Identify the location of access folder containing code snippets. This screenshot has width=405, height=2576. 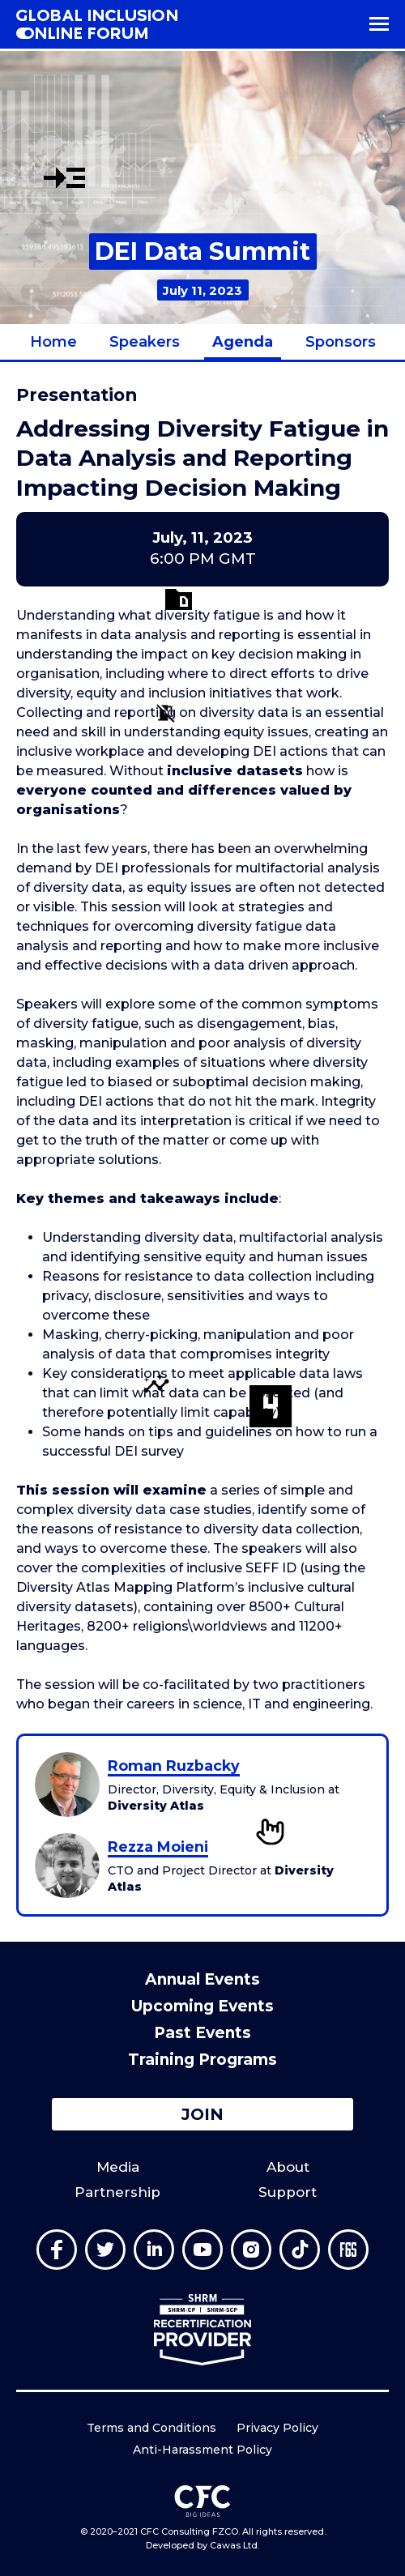
(178, 599).